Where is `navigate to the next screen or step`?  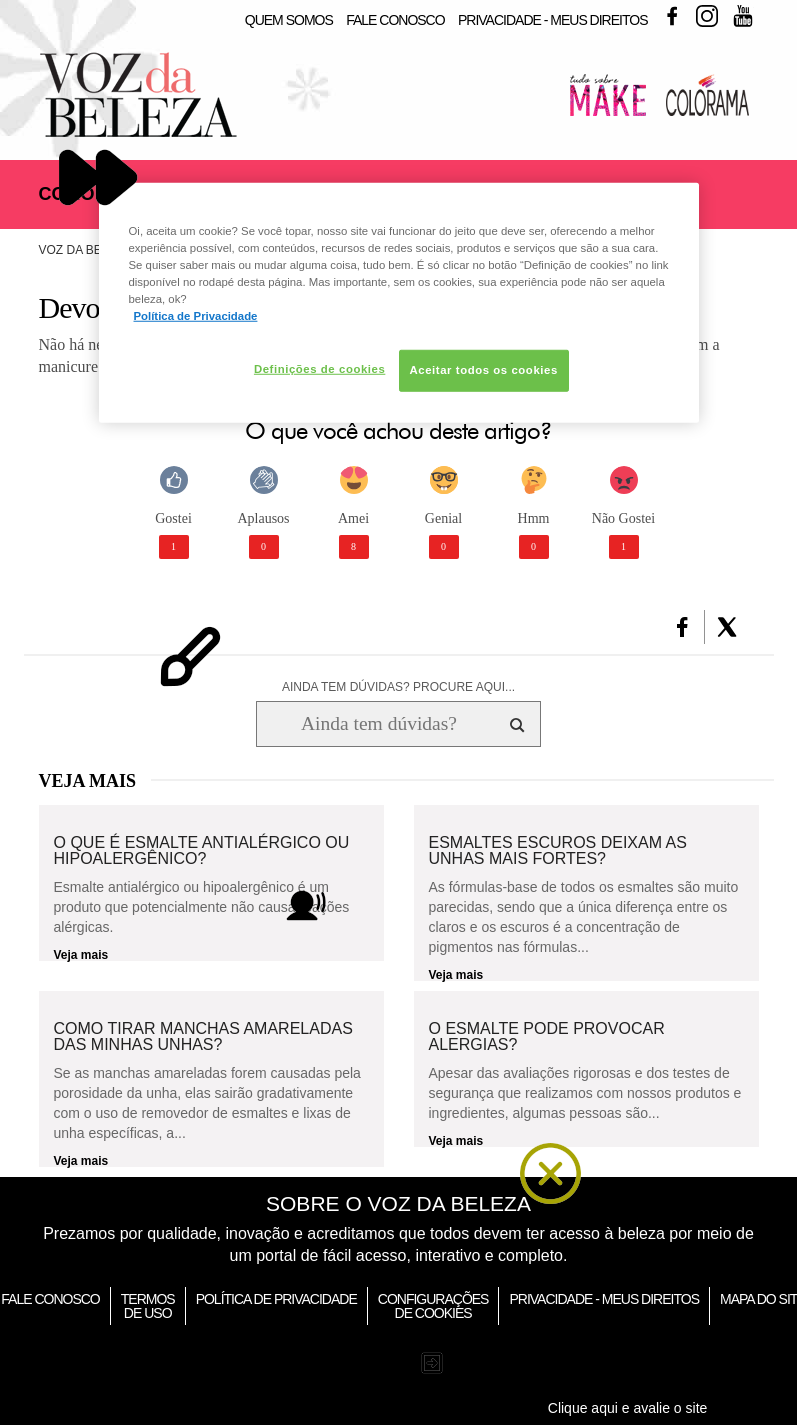 navigate to the next screen or step is located at coordinates (432, 1363).